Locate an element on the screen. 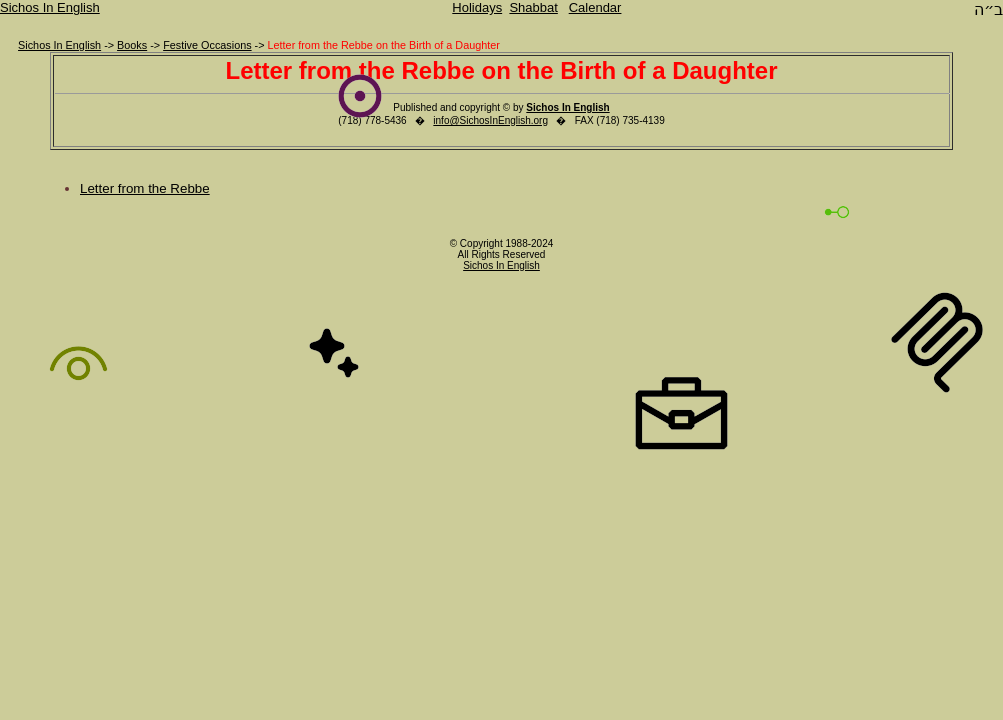 The image size is (1003, 720). connect to model context protocol services is located at coordinates (937, 342).